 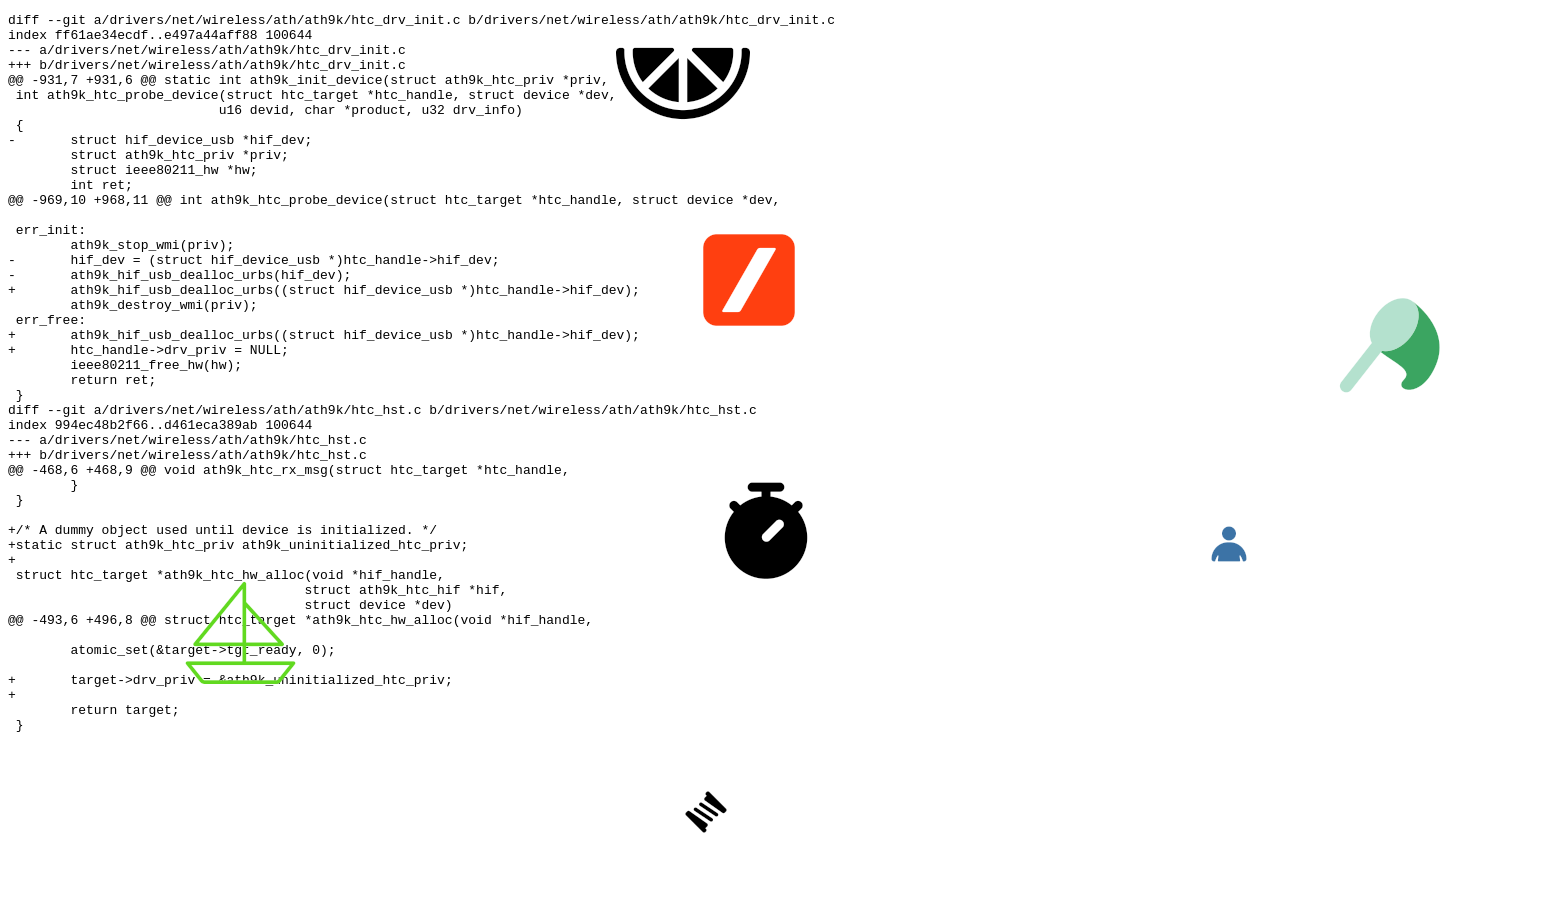 What do you see at coordinates (766, 533) in the screenshot?
I see `start a timer or countdown` at bounding box center [766, 533].